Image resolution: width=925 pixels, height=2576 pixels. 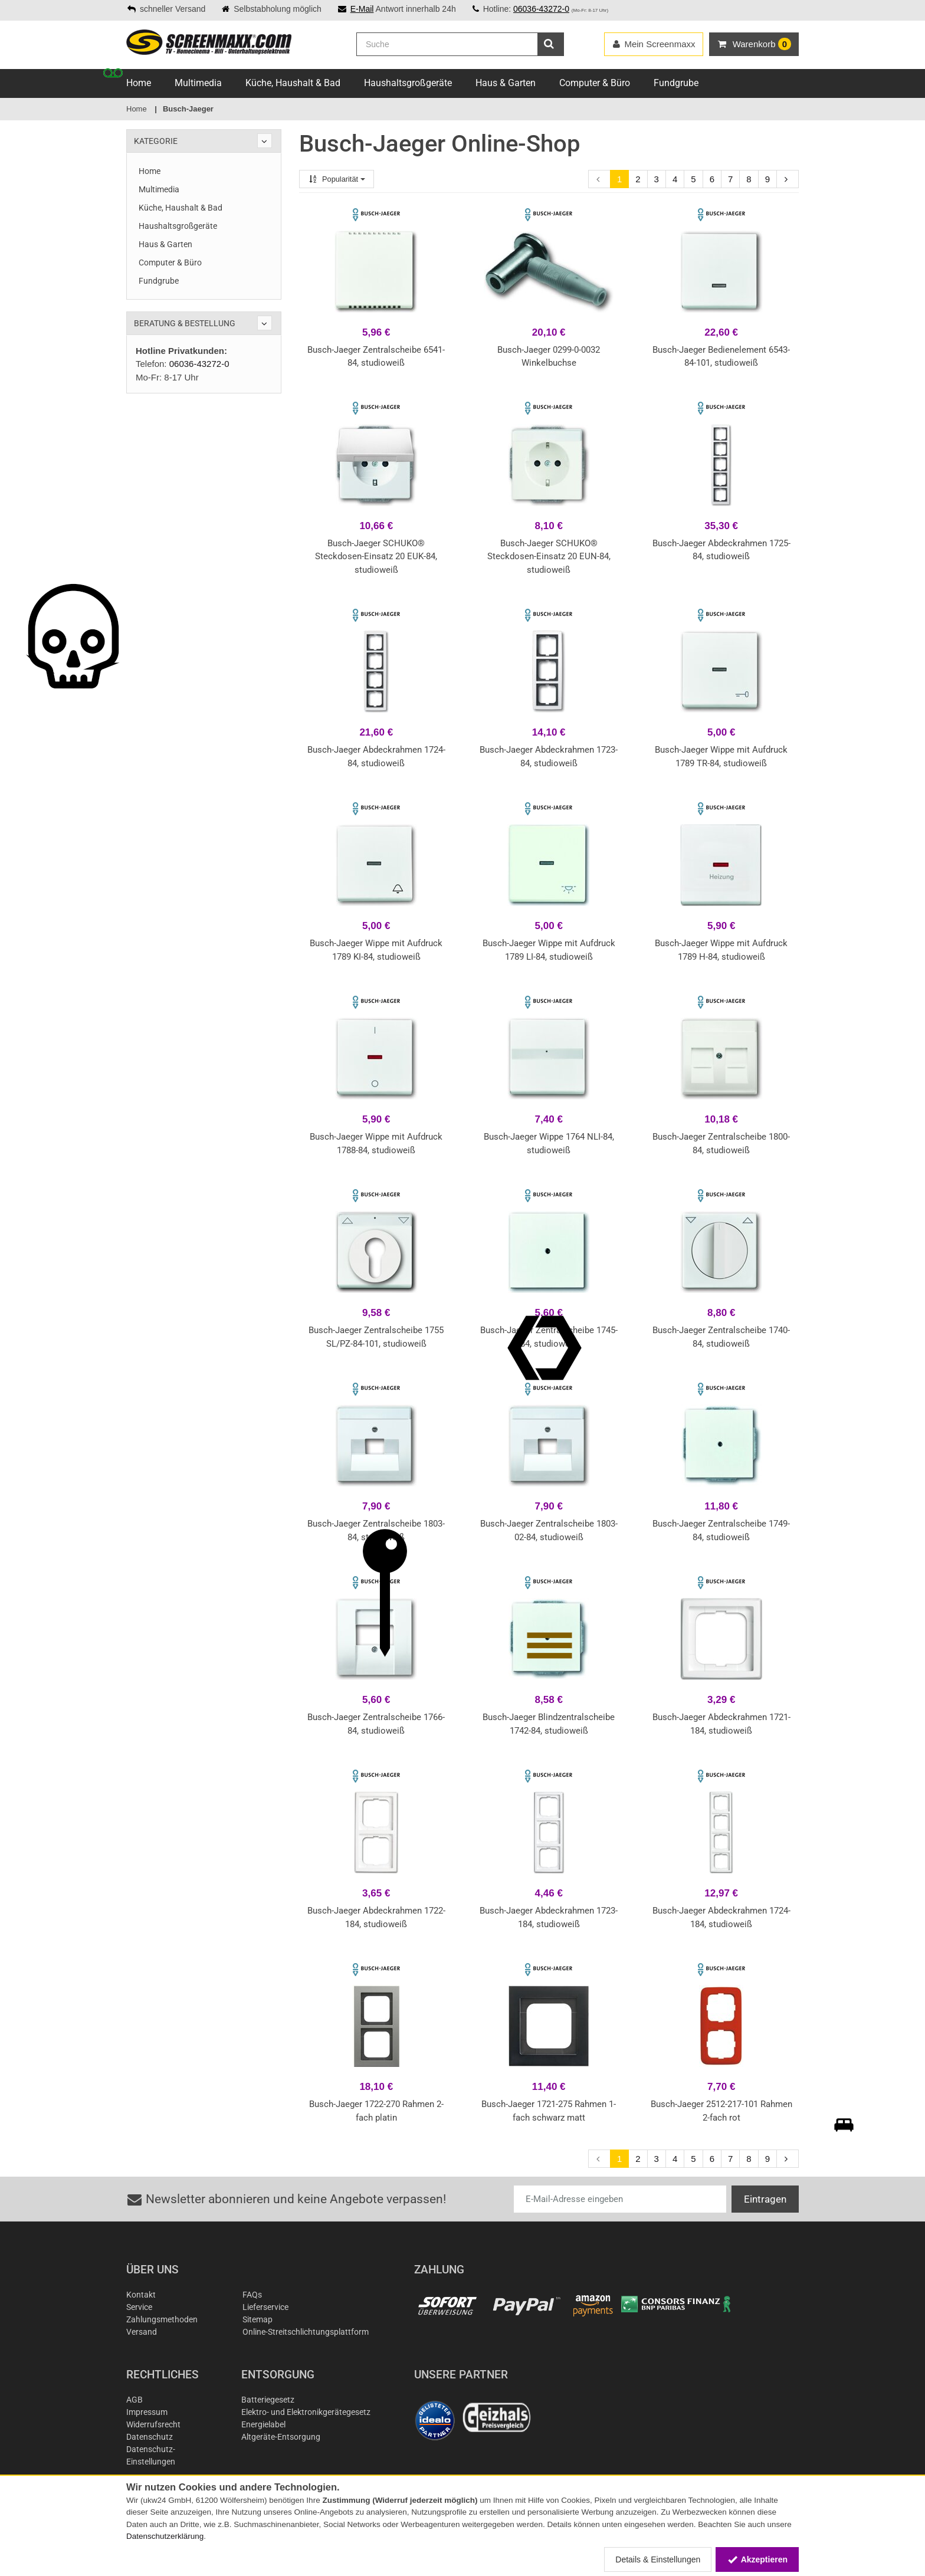 What do you see at coordinates (73, 636) in the screenshot?
I see `indicates dangerous or harmful content` at bounding box center [73, 636].